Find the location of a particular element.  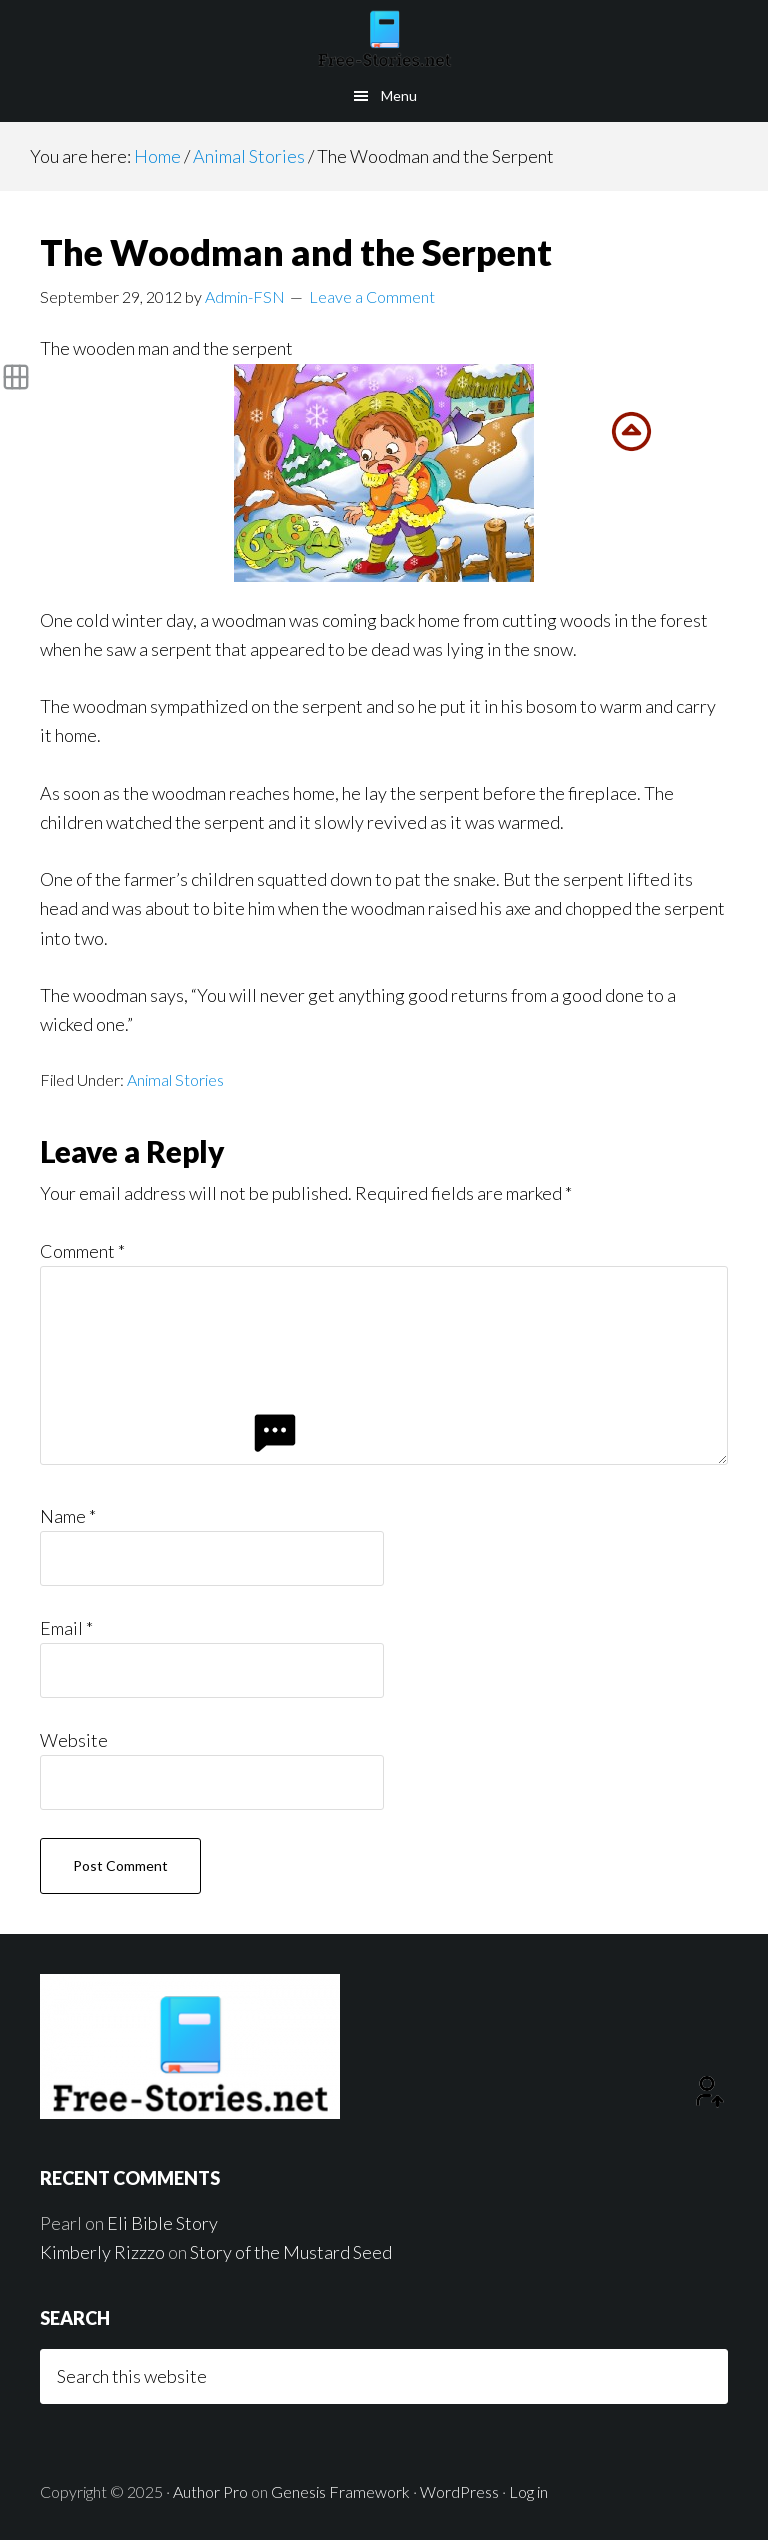

open chat or messaging is located at coordinates (275, 1430).